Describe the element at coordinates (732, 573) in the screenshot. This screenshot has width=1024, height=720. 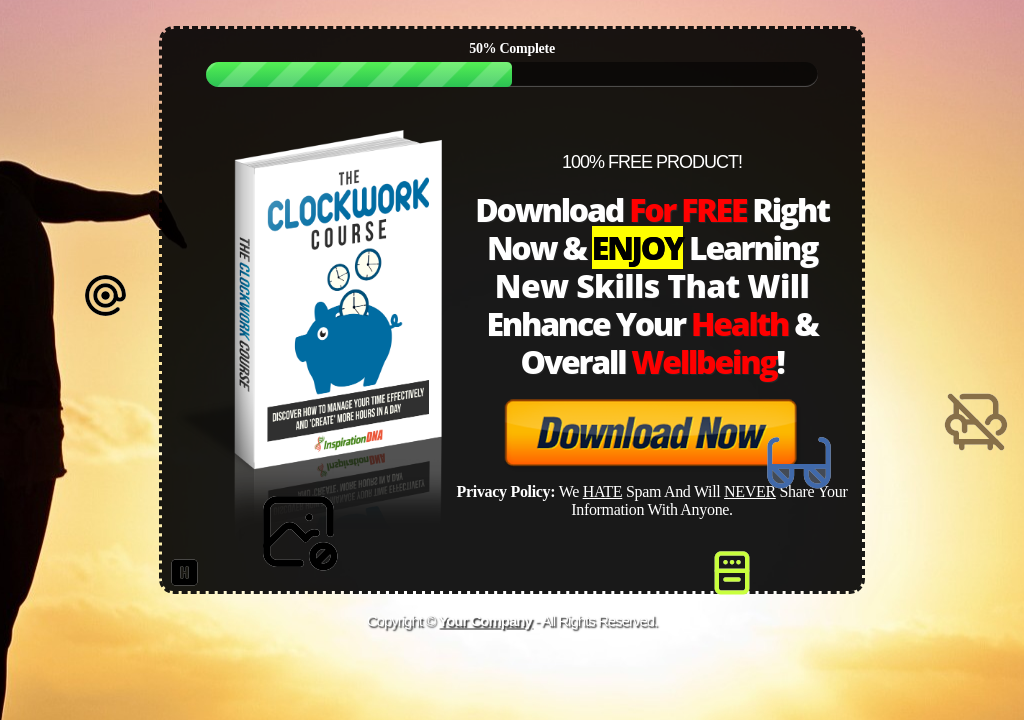
I see `access cooking or kitchen appliances` at that location.